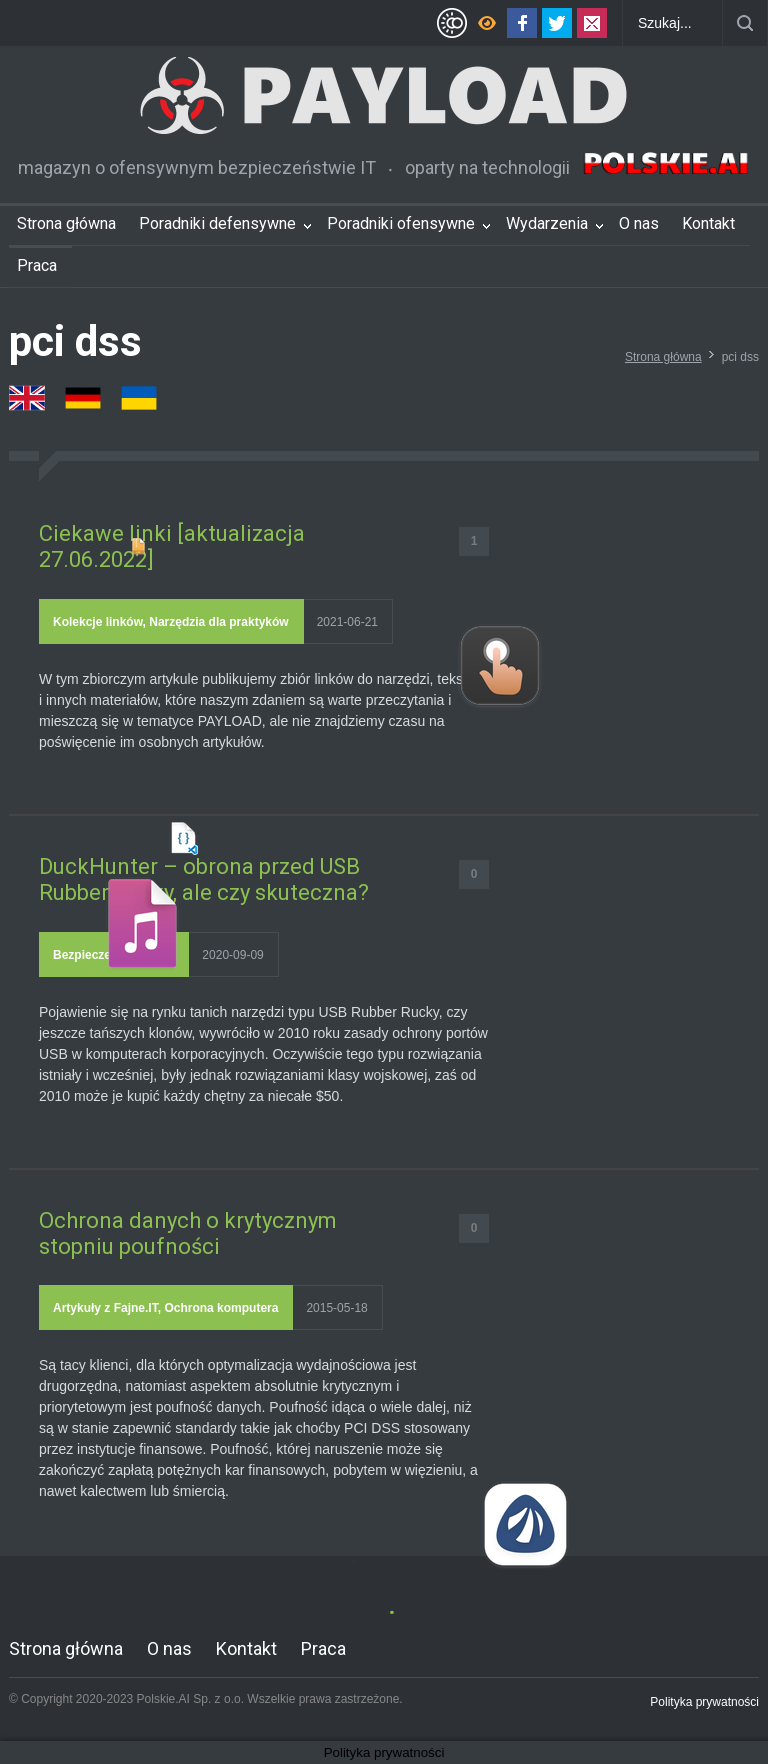 The height and width of the screenshot is (1764, 768). Describe the element at coordinates (183, 838) in the screenshot. I see `open a LESS stylesheet file in Visual Studio Code` at that location.